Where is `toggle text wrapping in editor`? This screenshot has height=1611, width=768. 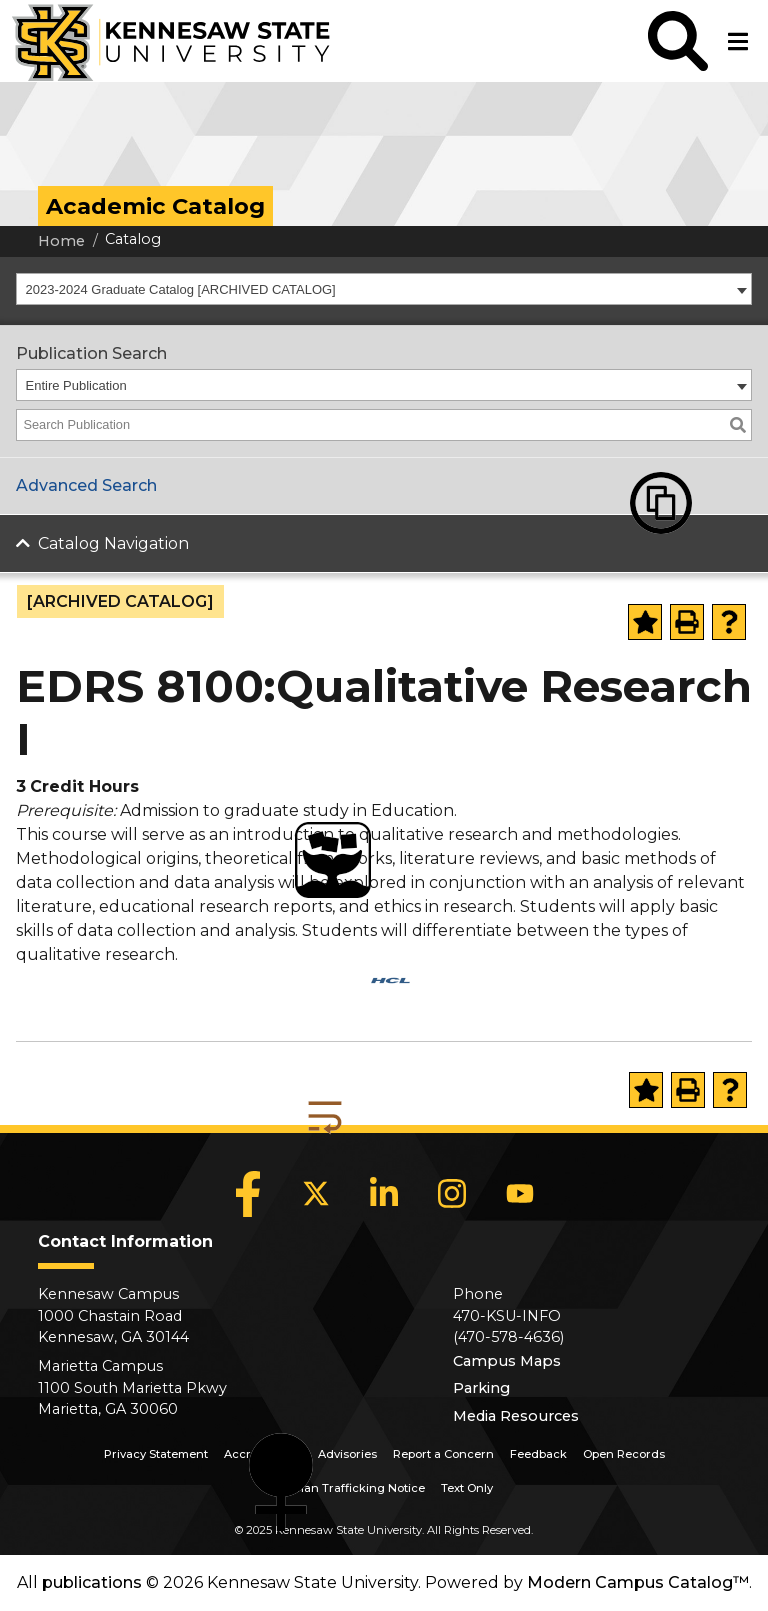
toggle text wrapping in editor is located at coordinates (325, 1116).